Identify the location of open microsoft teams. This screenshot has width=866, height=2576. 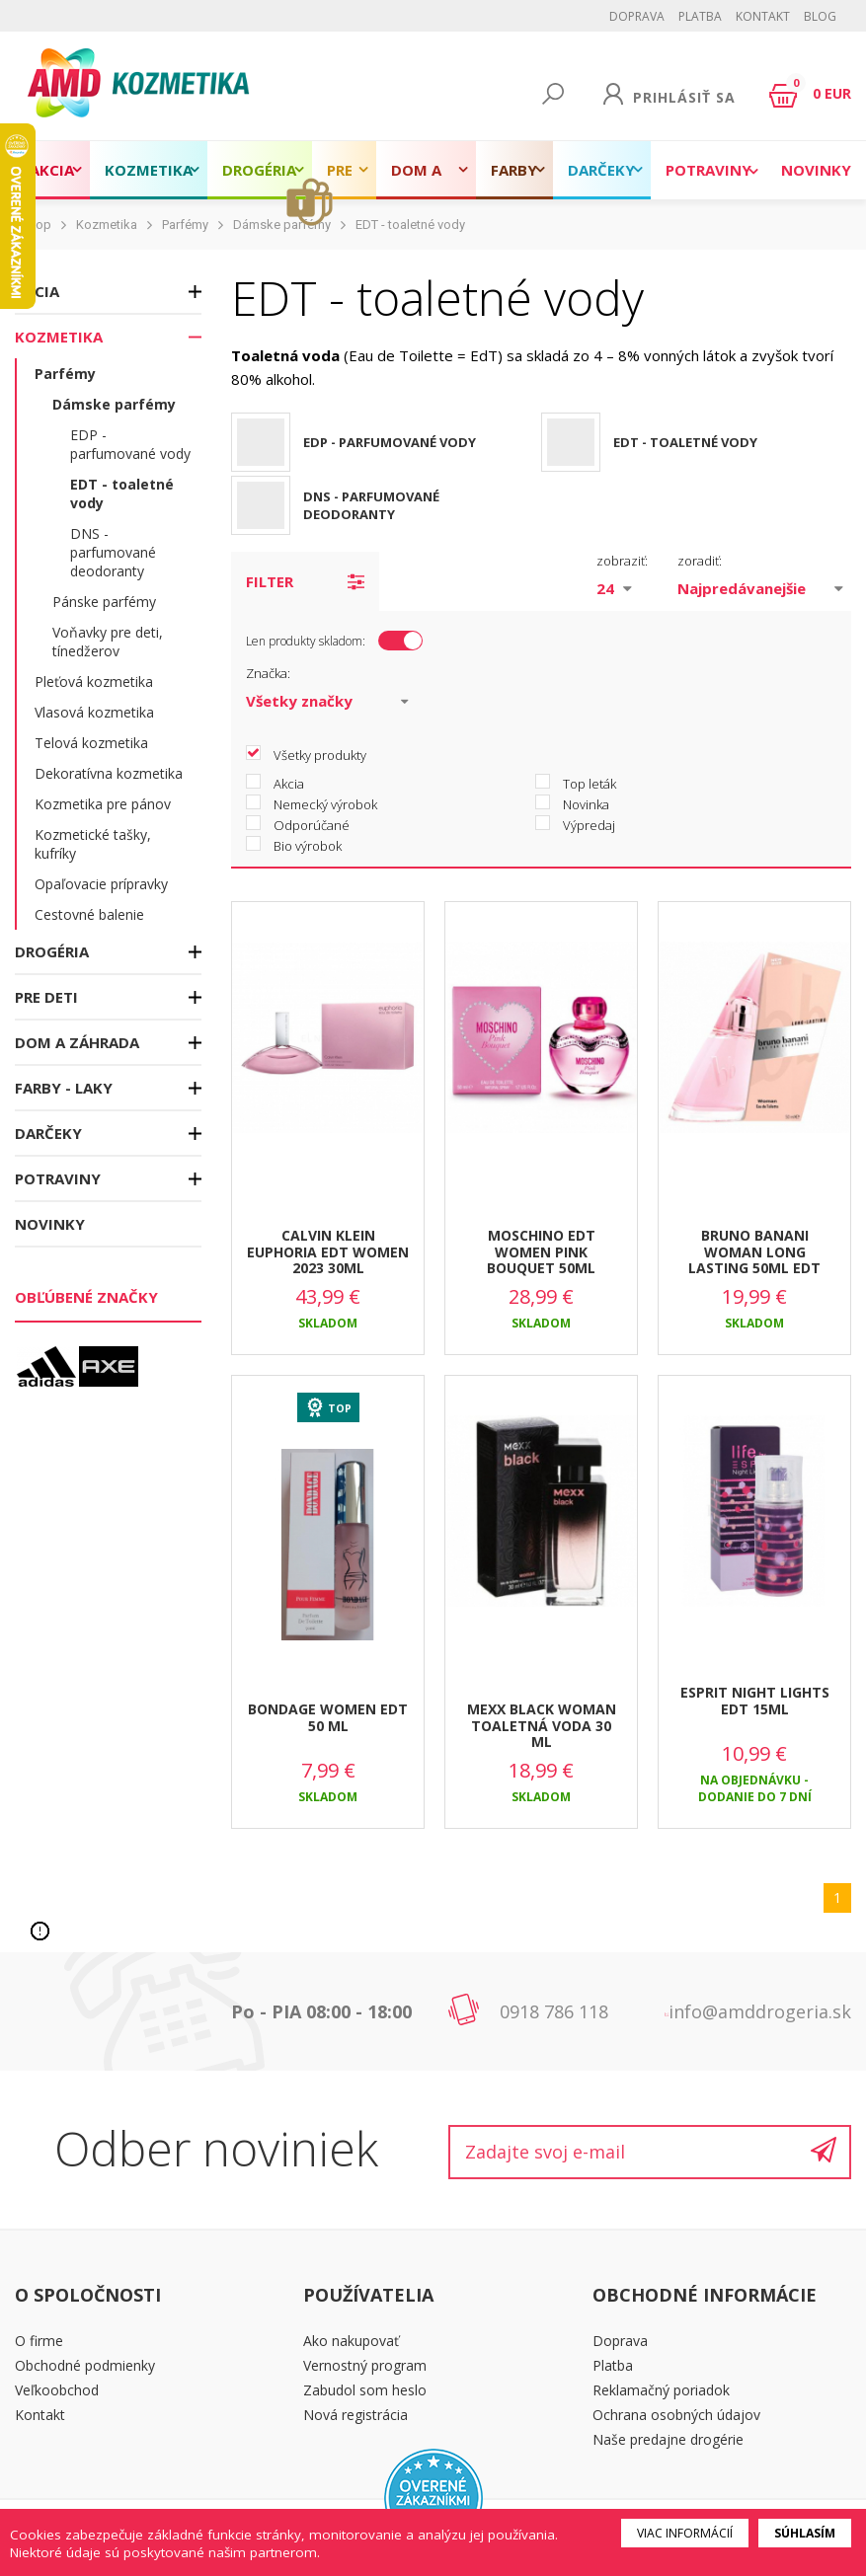
(309, 202).